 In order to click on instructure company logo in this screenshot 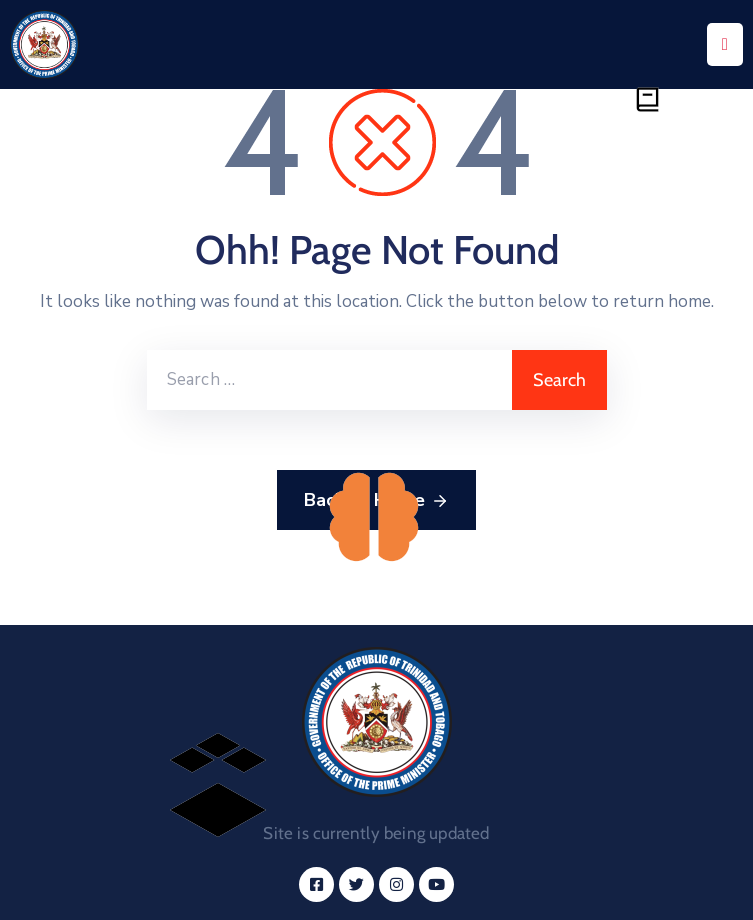, I will do `click(218, 785)`.